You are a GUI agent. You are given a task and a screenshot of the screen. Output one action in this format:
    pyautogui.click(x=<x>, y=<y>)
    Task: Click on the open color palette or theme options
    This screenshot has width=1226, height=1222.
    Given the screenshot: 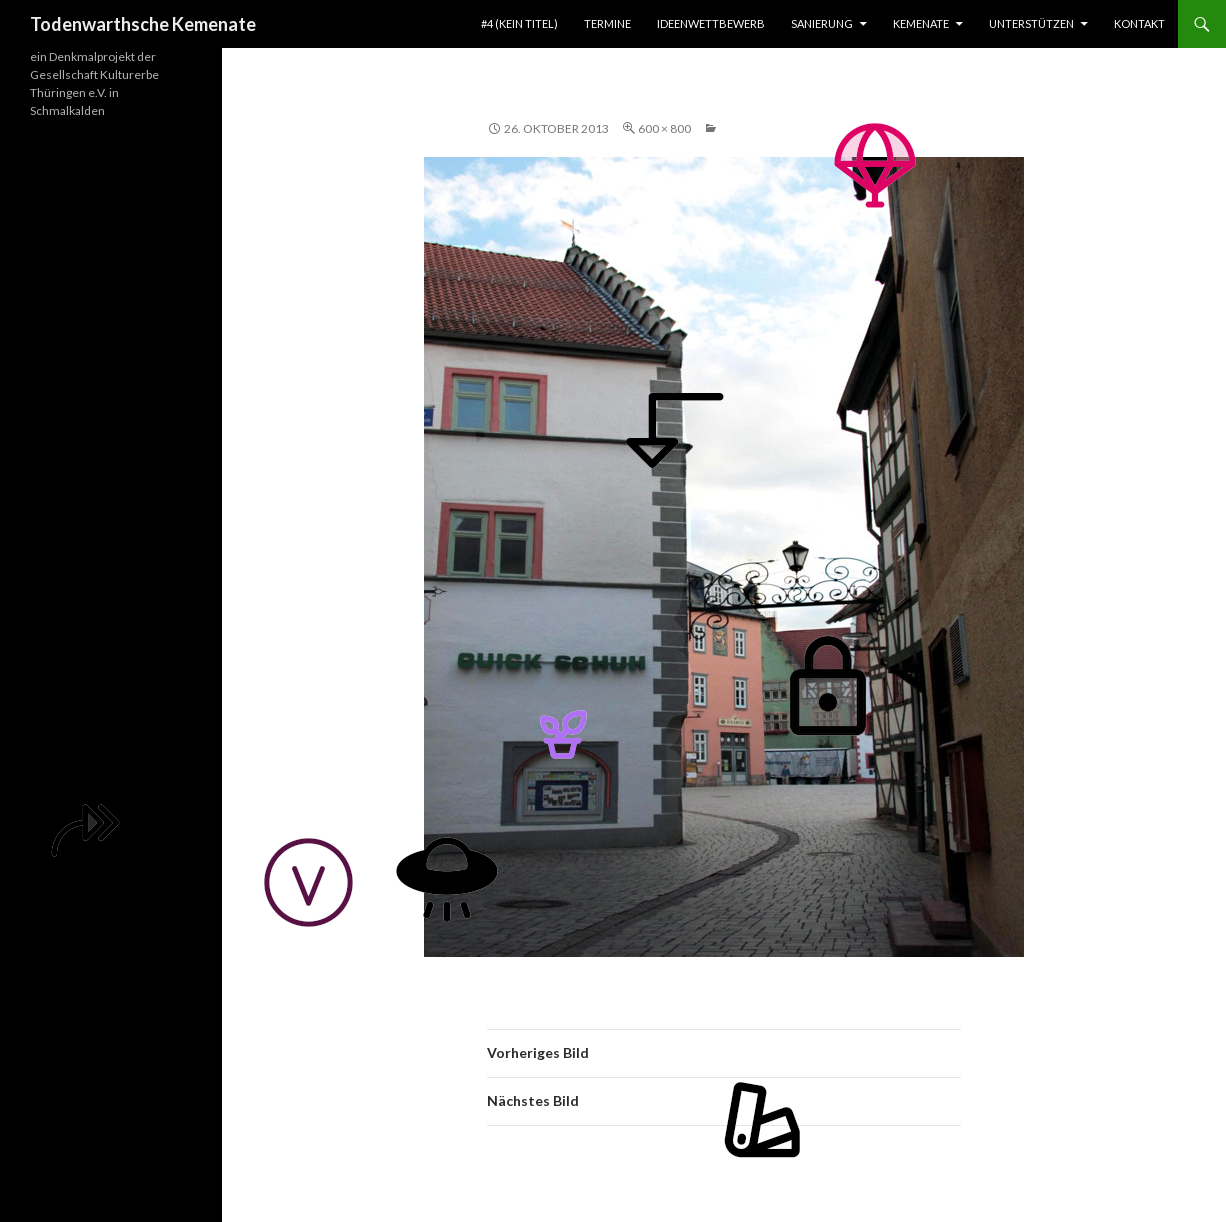 What is the action you would take?
    pyautogui.click(x=759, y=1122)
    